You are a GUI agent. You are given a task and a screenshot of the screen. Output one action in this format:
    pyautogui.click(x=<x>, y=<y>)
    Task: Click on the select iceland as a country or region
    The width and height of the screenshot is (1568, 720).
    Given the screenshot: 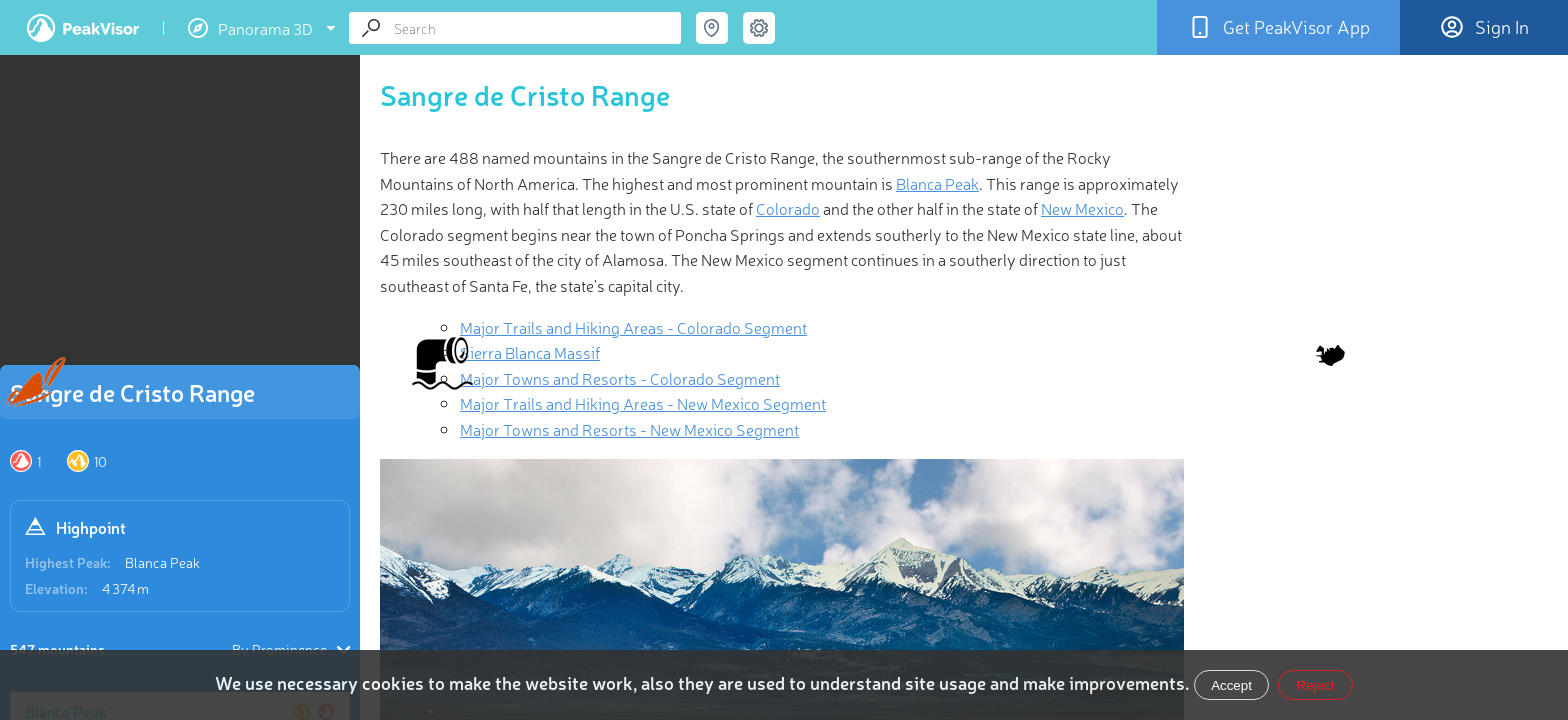 What is the action you would take?
    pyautogui.click(x=1330, y=355)
    